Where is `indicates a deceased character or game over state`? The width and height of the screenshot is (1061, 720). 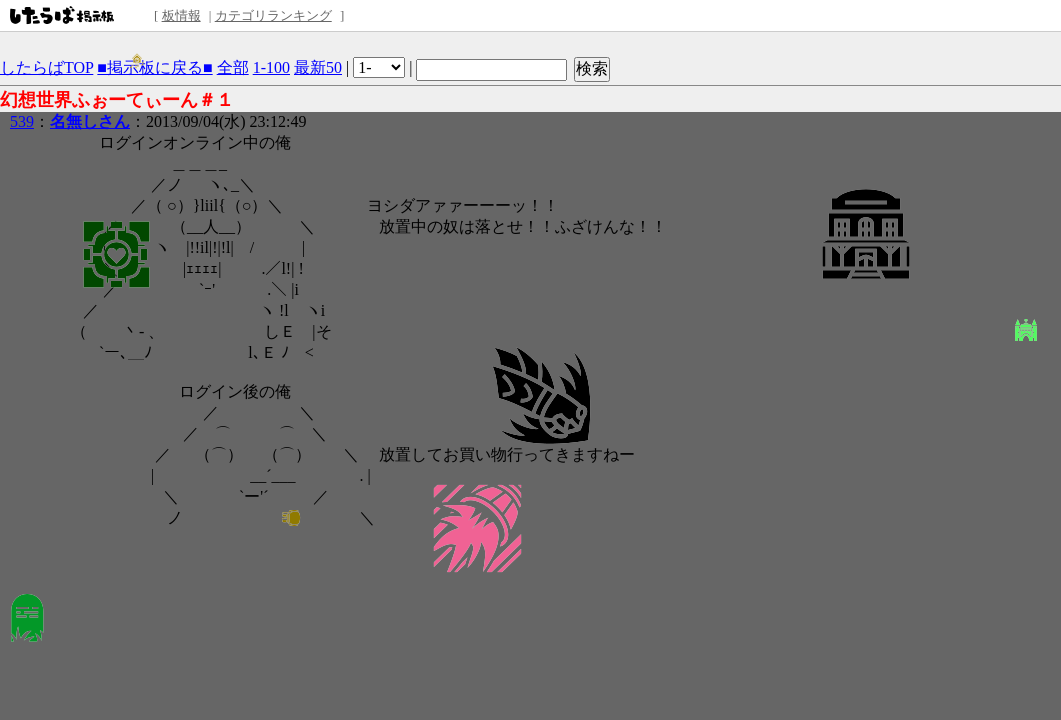
indicates a deceased character or game over state is located at coordinates (27, 618).